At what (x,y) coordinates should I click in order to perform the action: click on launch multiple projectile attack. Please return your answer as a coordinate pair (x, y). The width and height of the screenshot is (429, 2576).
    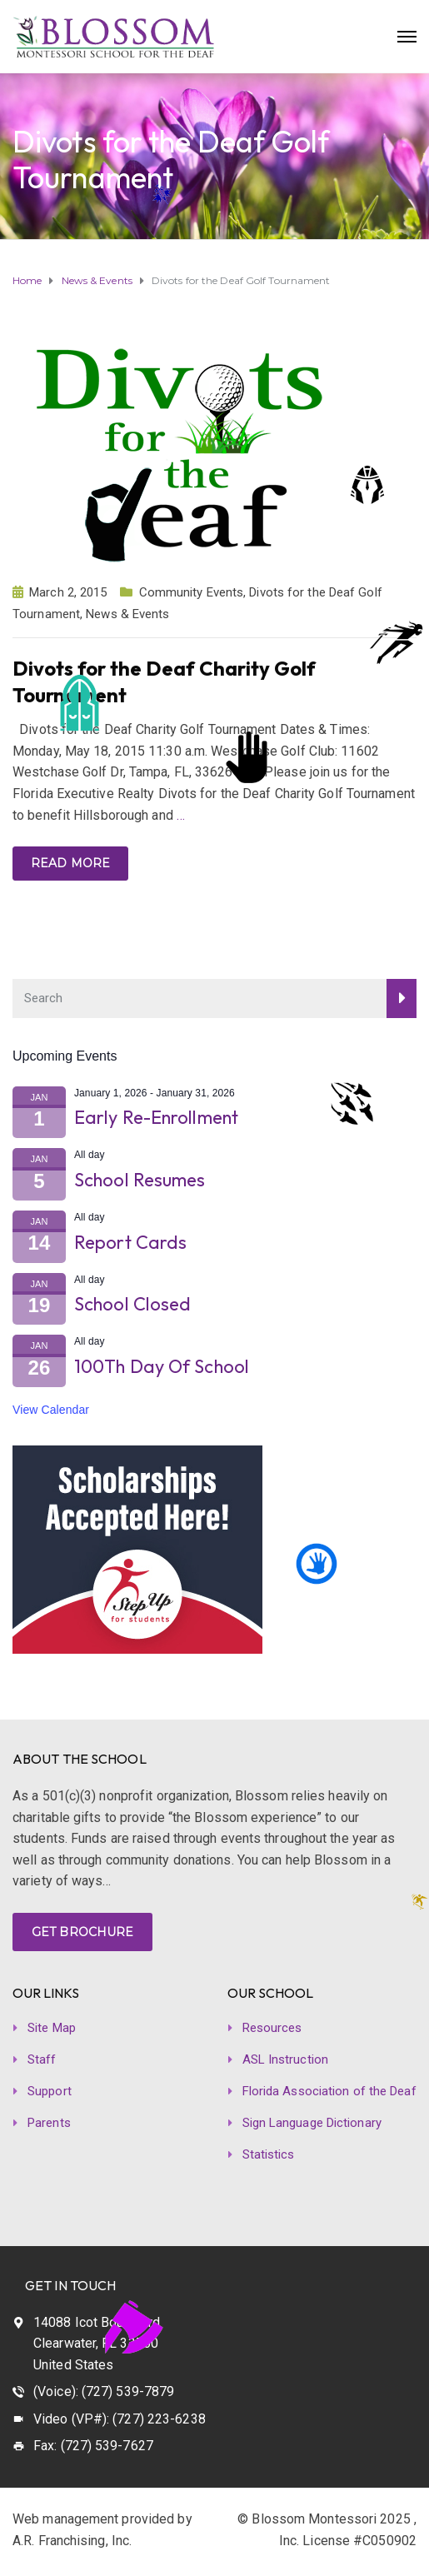
    Looking at the image, I should click on (352, 1104).